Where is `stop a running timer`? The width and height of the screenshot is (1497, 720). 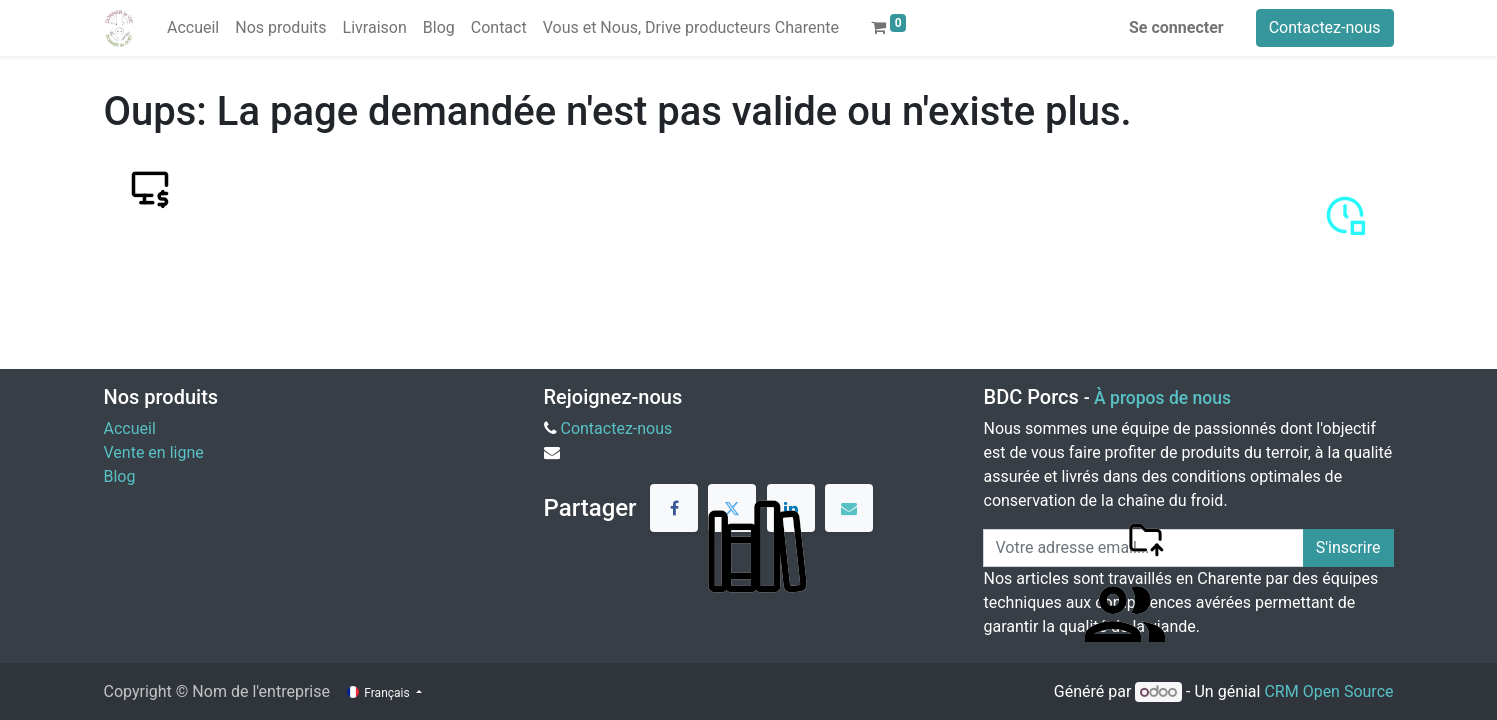 stop a running timer is located at coordinates (1345, 215).